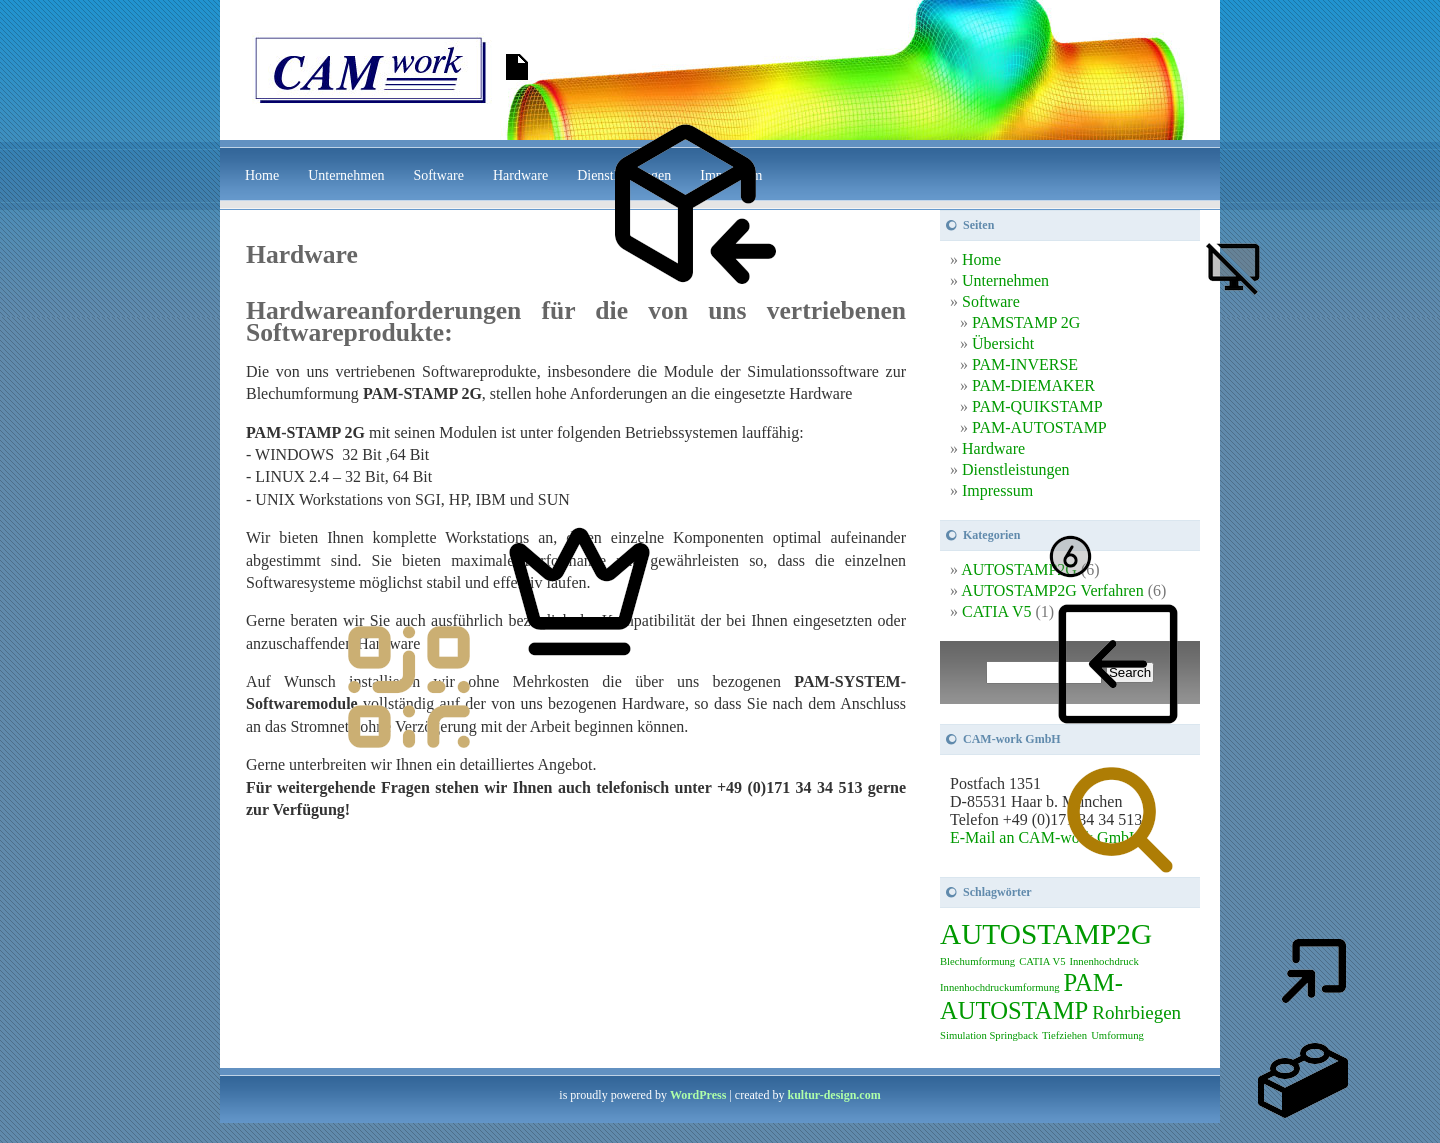 The image size is (1440, 1143). What do you see at coordinates (695, 203) in the screenshot?
I see `view package dependencies` at bounding box center [695, 203].